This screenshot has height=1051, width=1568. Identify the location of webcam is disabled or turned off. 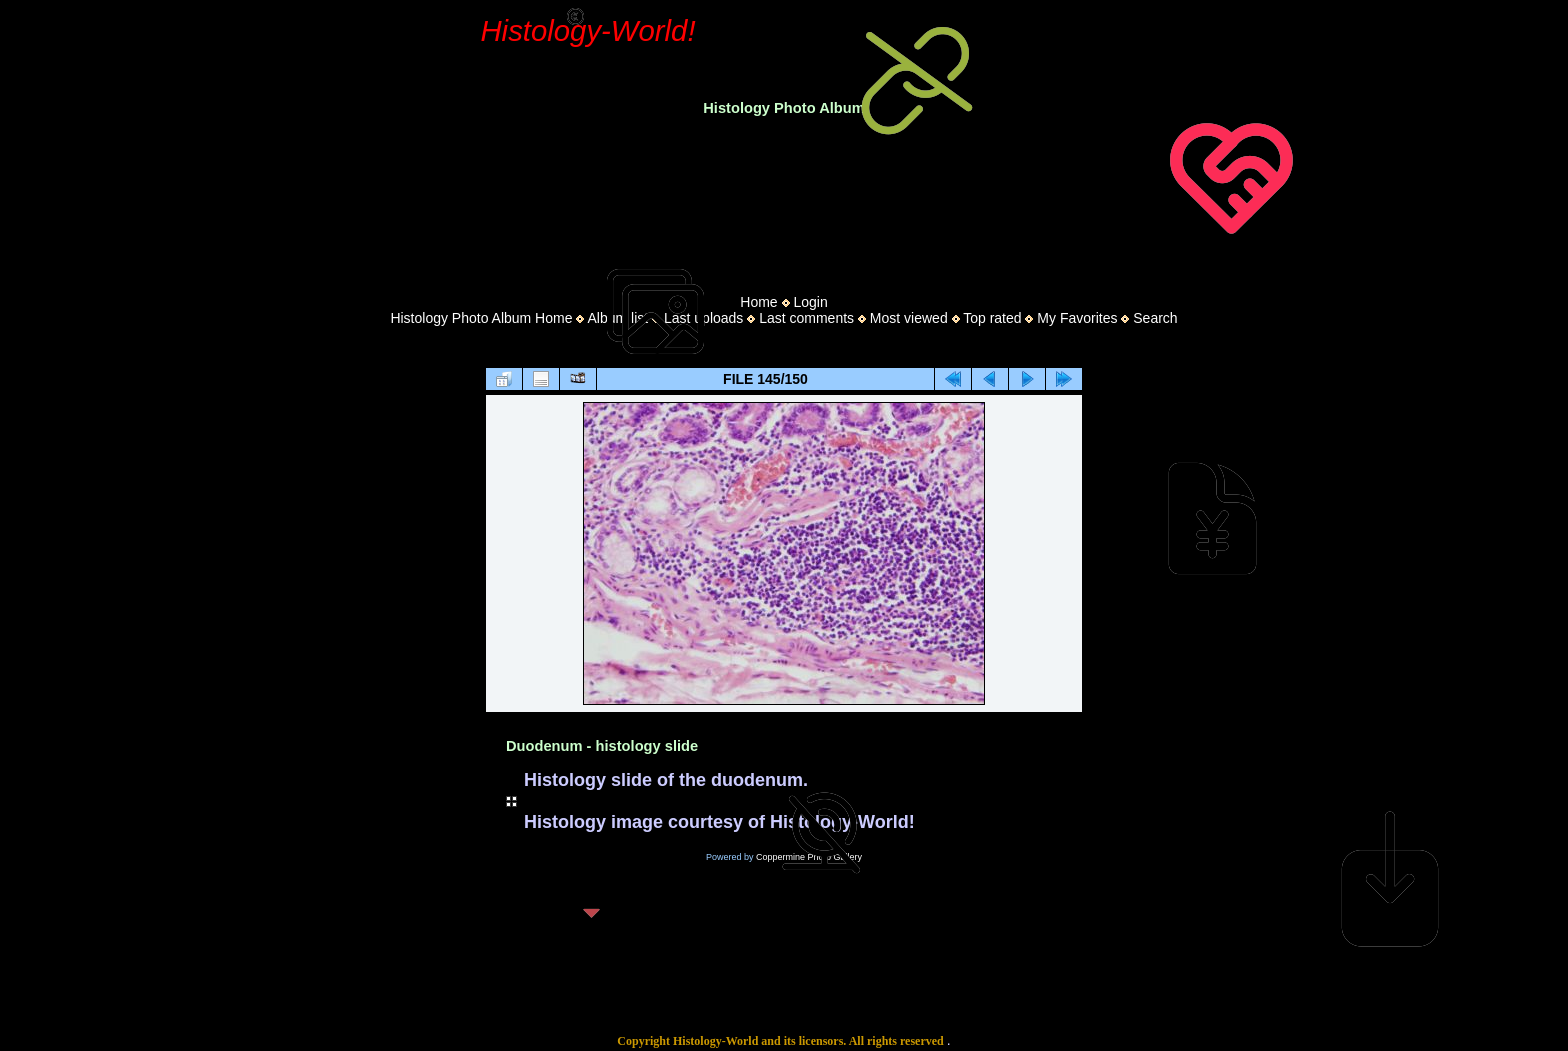
(824, 834).